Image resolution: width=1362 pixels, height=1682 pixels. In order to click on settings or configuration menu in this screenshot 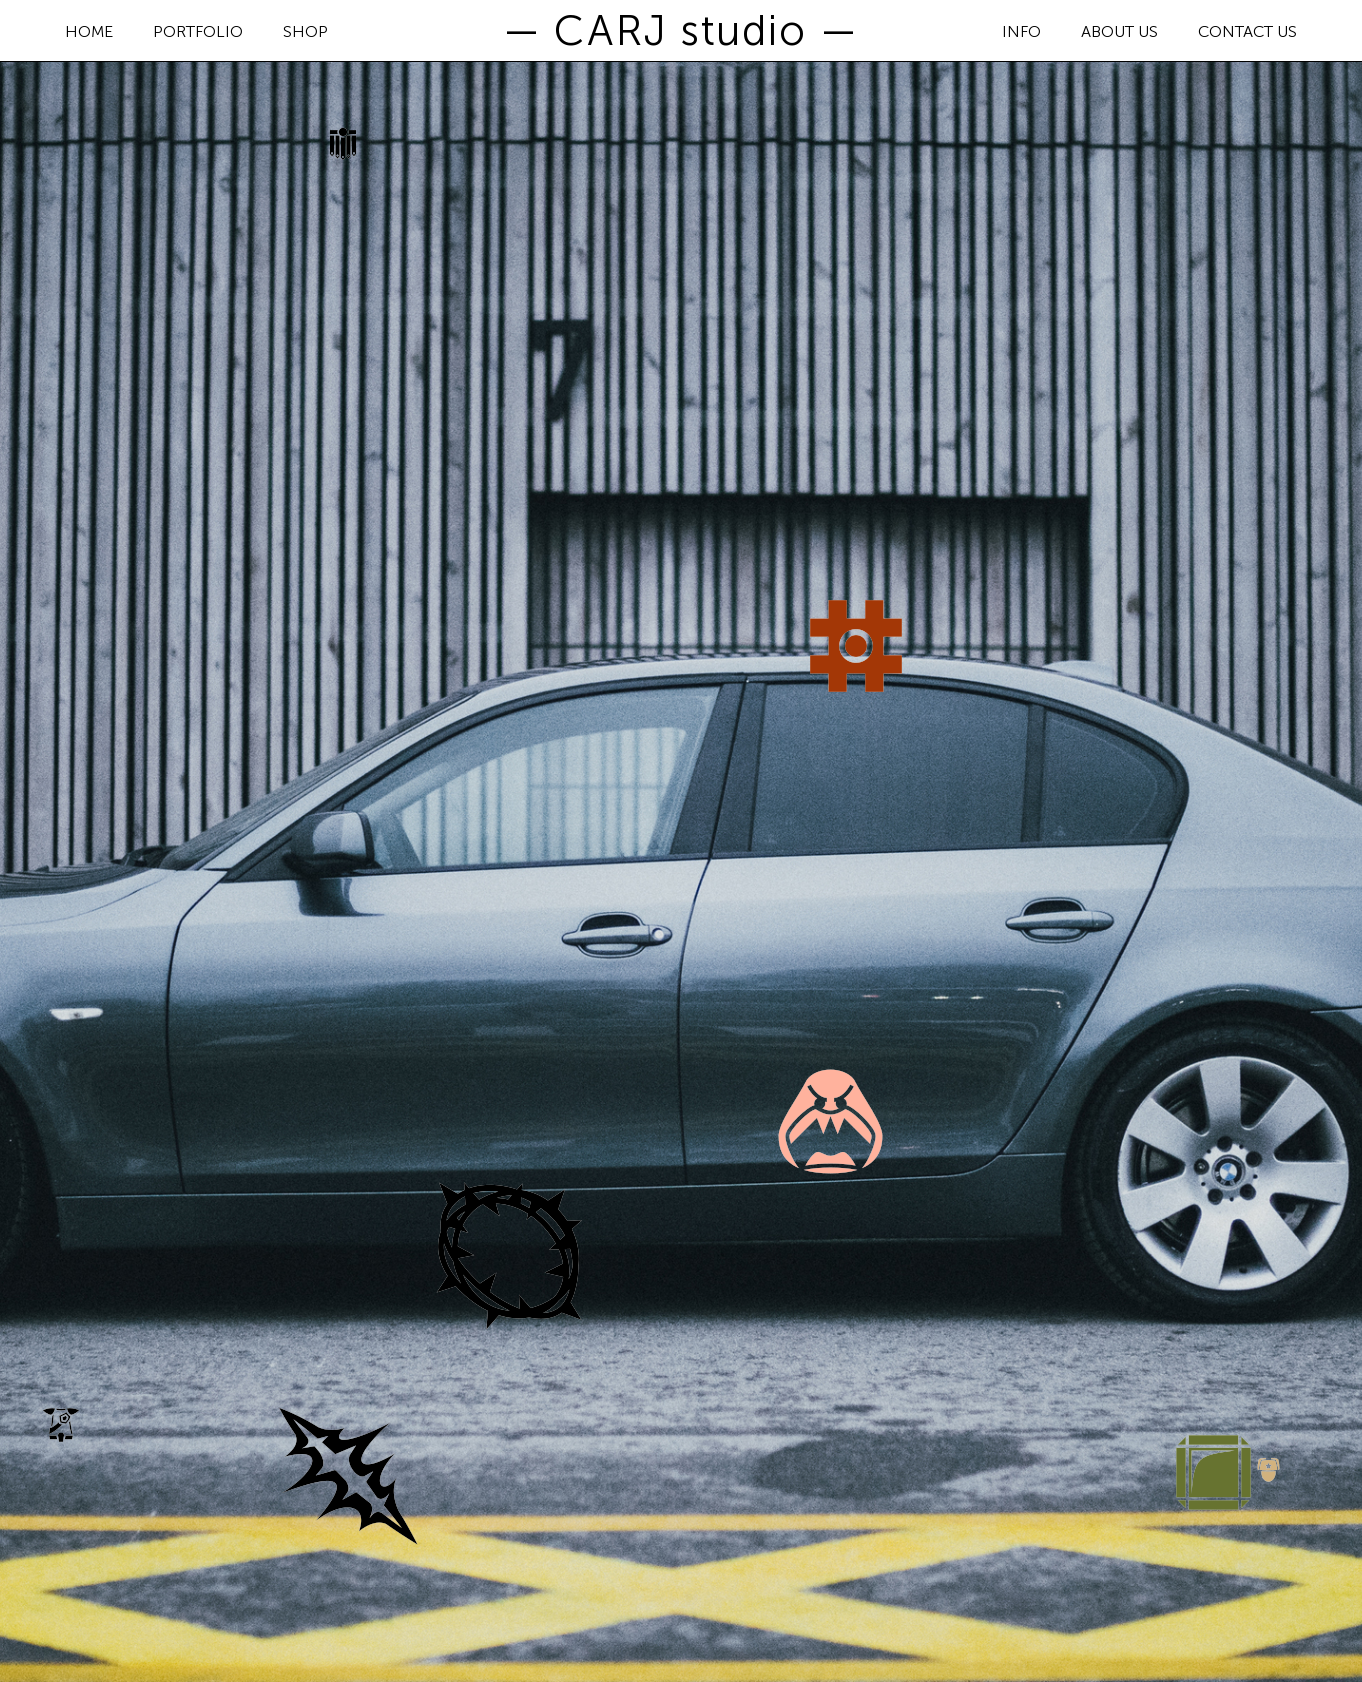, I will do `click(856, 646)`.